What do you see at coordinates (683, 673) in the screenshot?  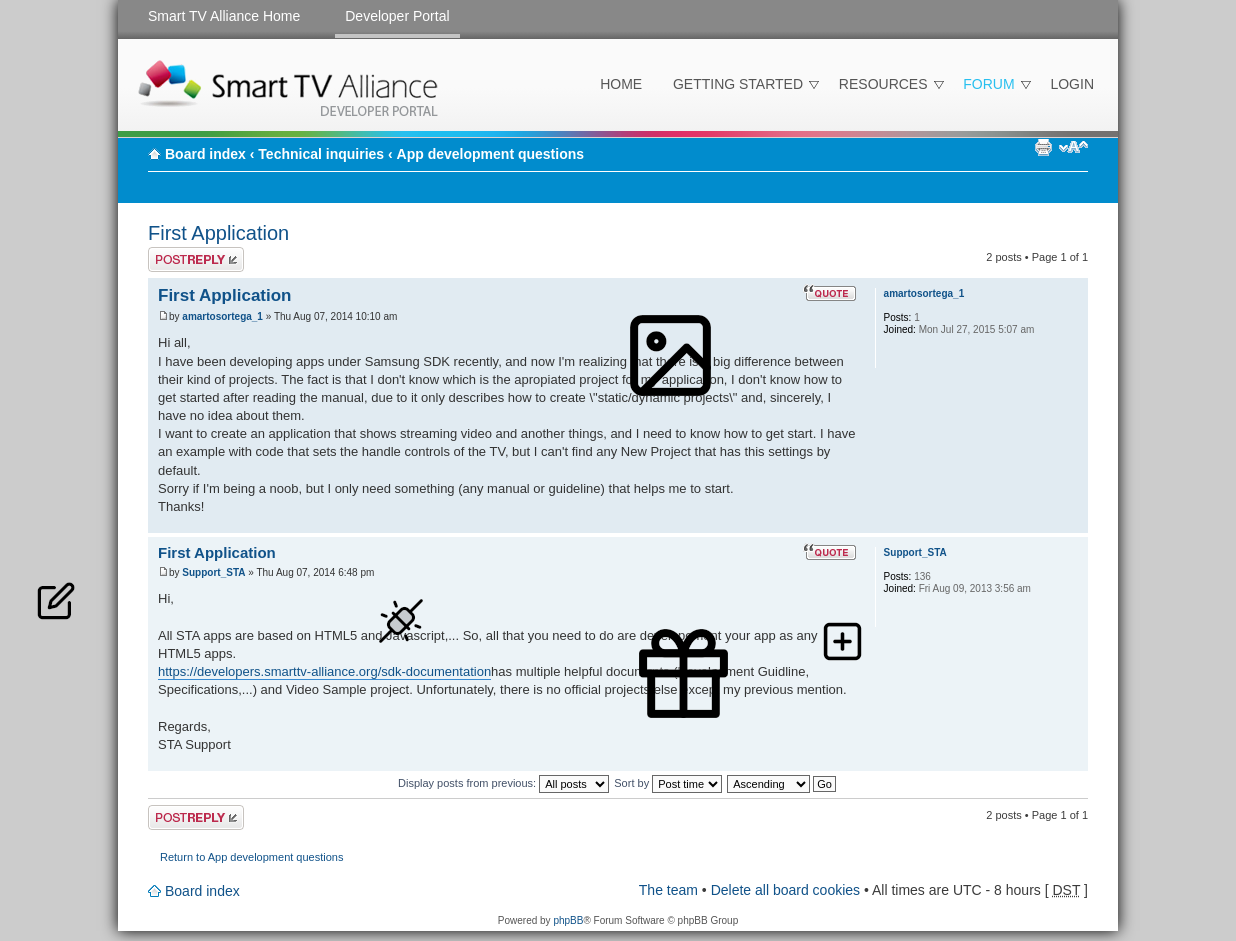 I see `redeem a gift or reward` at bounding box center [683, 673].